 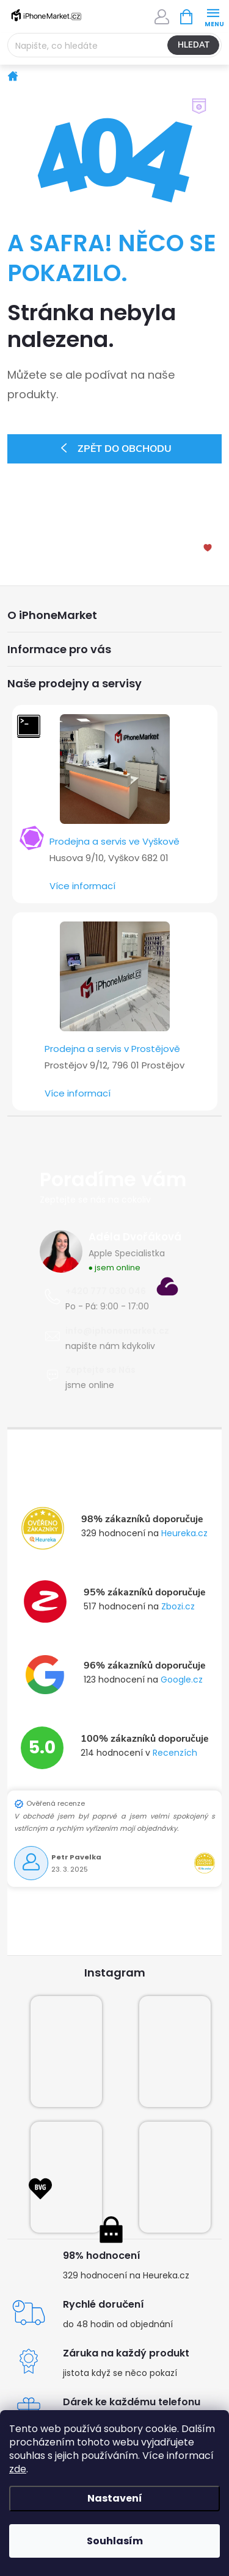 What do you see at coordinates (199, 106) in the screenshot?
I see `shirtsinbulk brand logo` at bounding box center [199, 106].